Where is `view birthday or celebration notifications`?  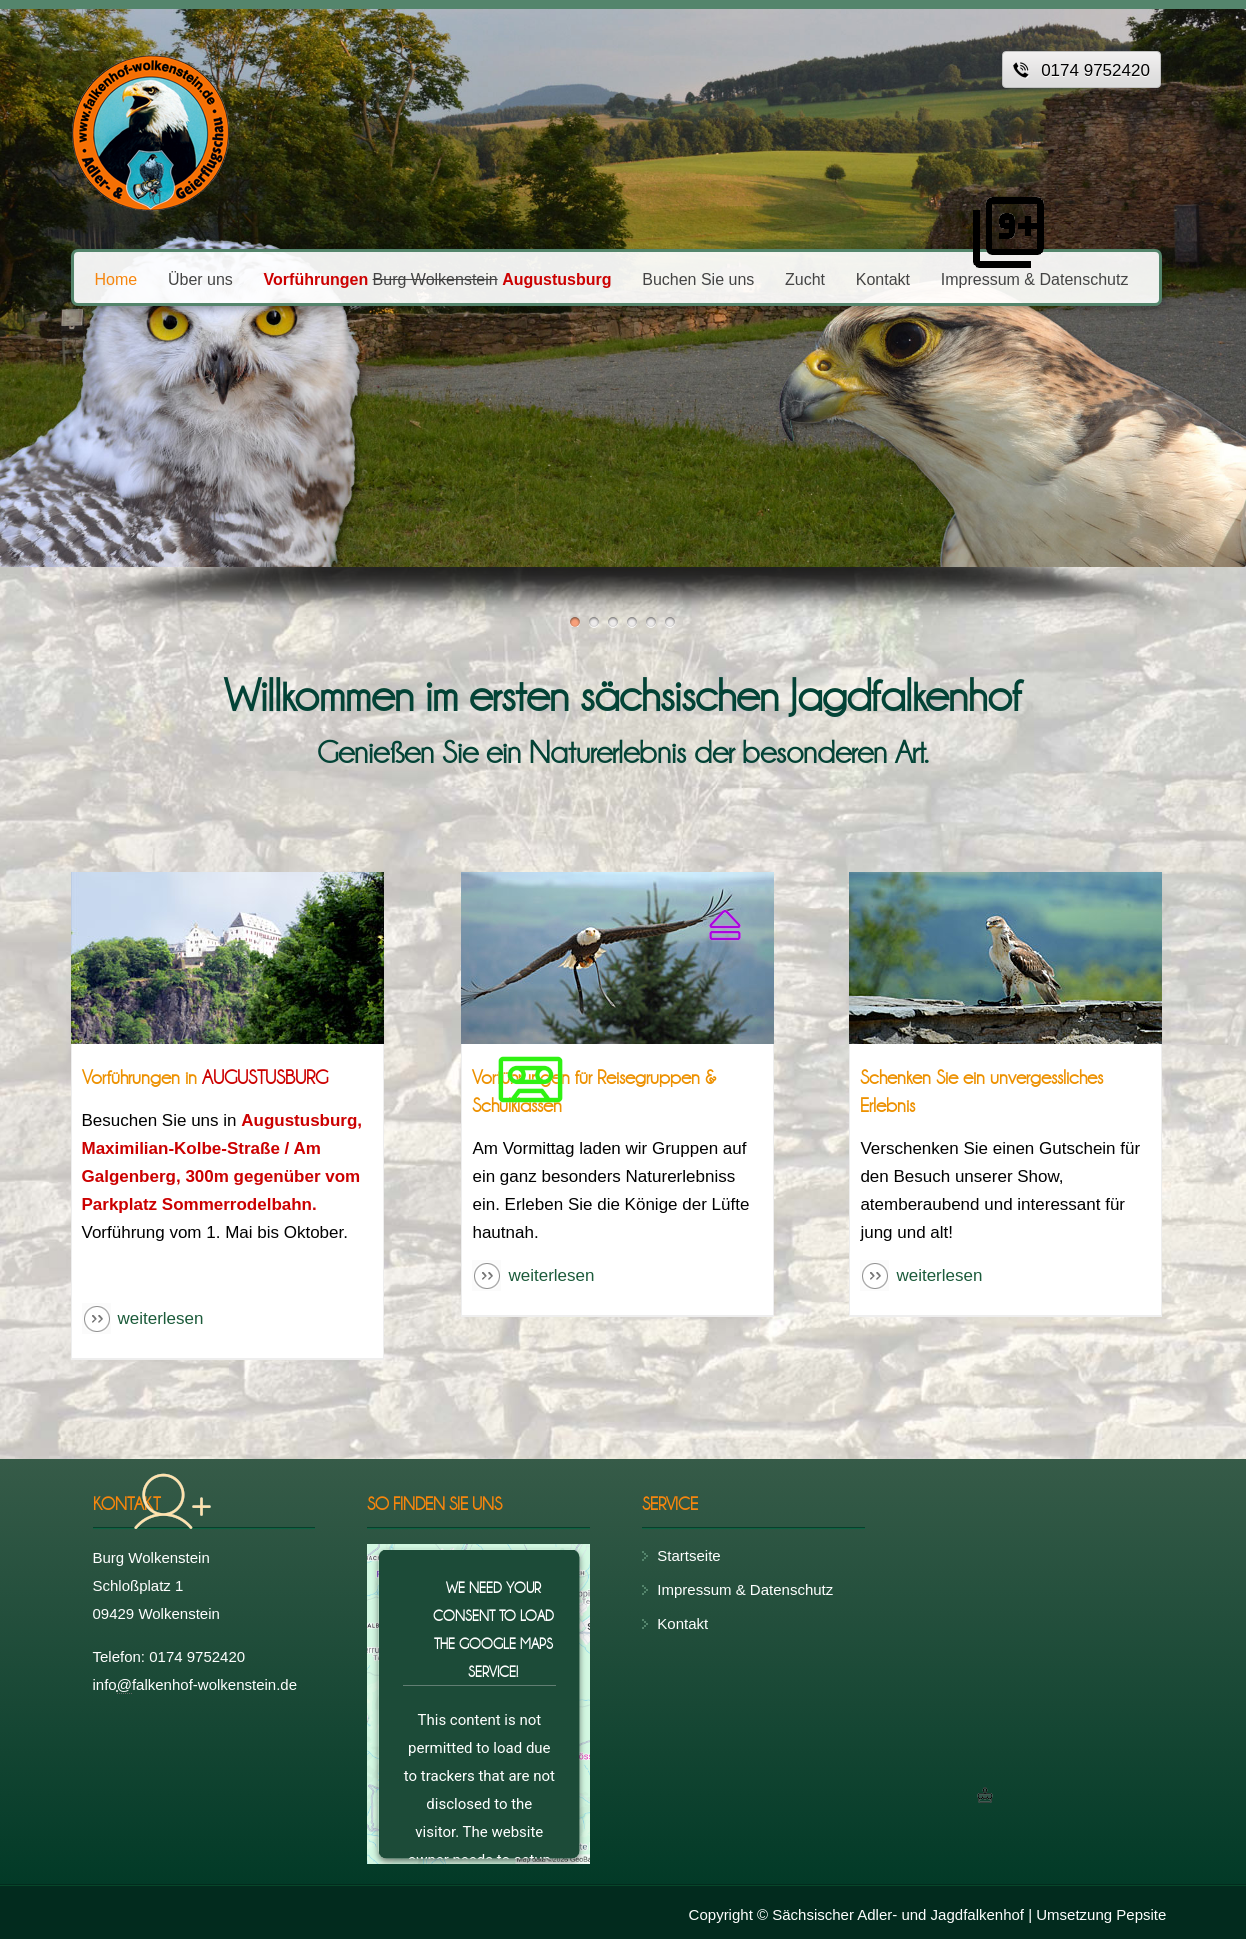 view birthday or celebration notifications is located at coordinates (985, 1796).